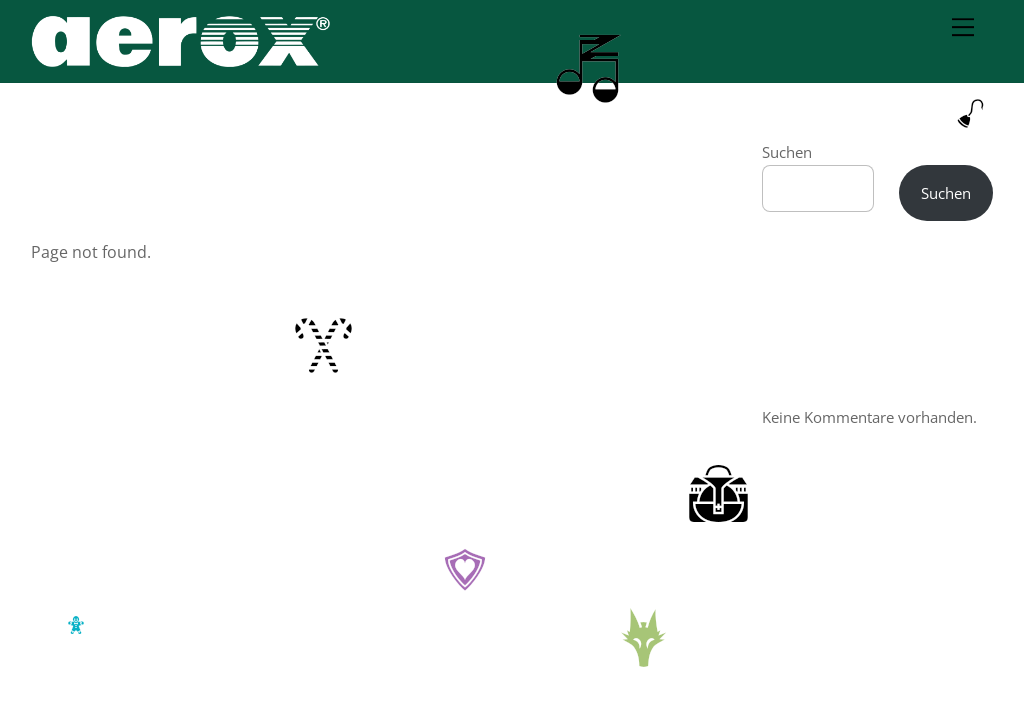 Image resolution: width=1024 pixels, height=720 pixels. What do you see at coordinates (589, 69) in the screenshot?
I see `play a glitchy or distorted audio track` at bounding box center [589, 69].